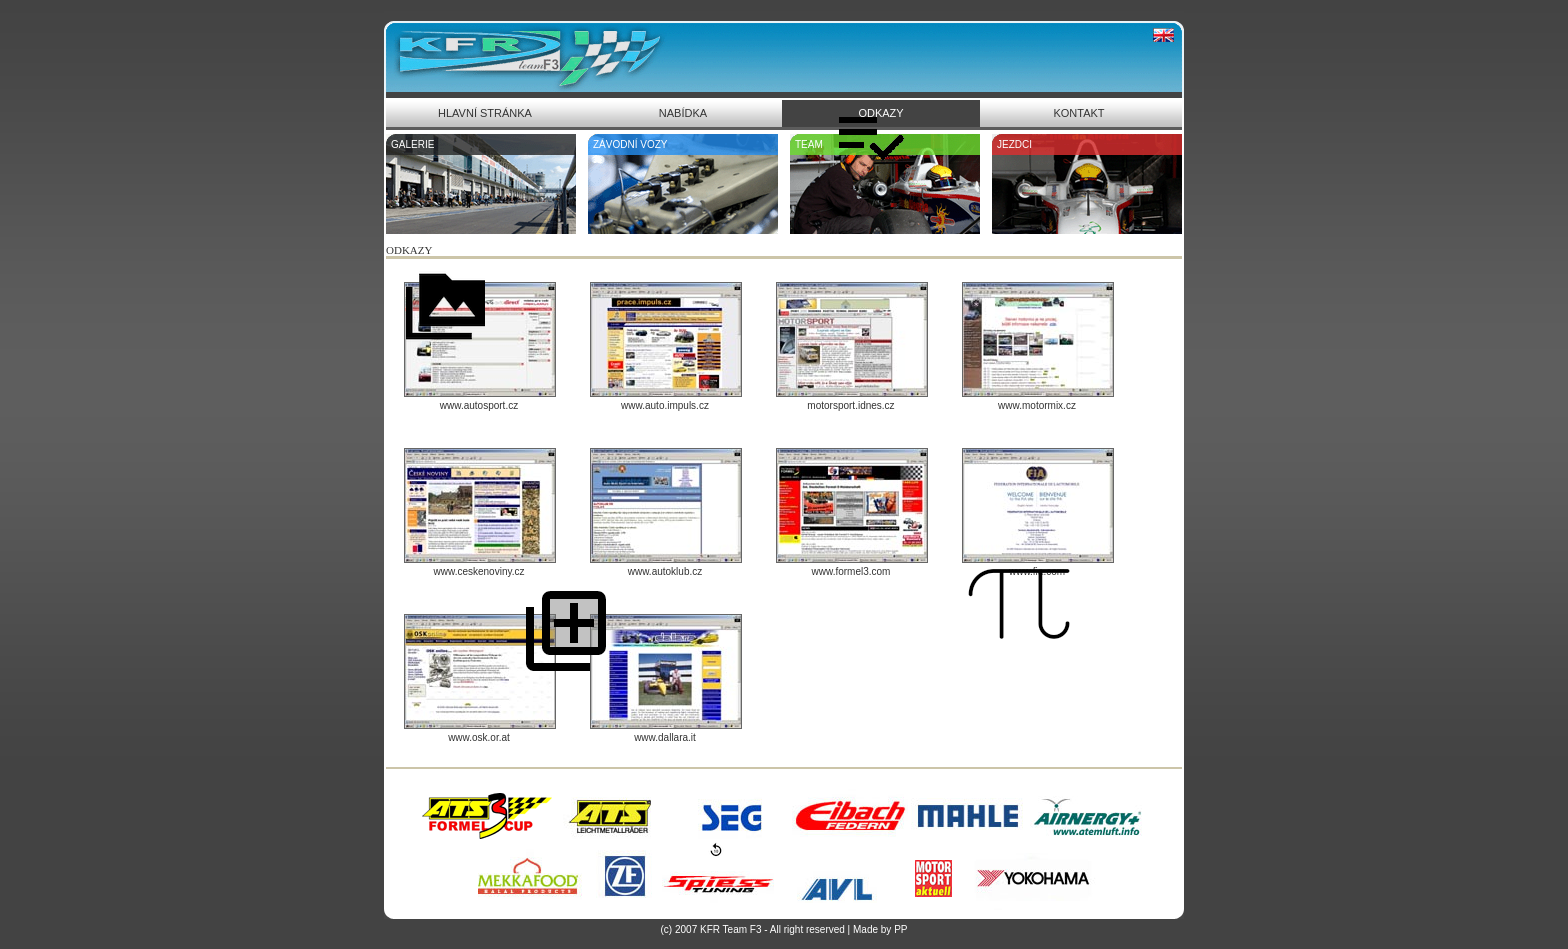 This screenshot has height=949, width=1568. Describe the element at coordinates (1021, 602) in the screenshot. I see `access mathematical or scientific calculator functions` at that location.